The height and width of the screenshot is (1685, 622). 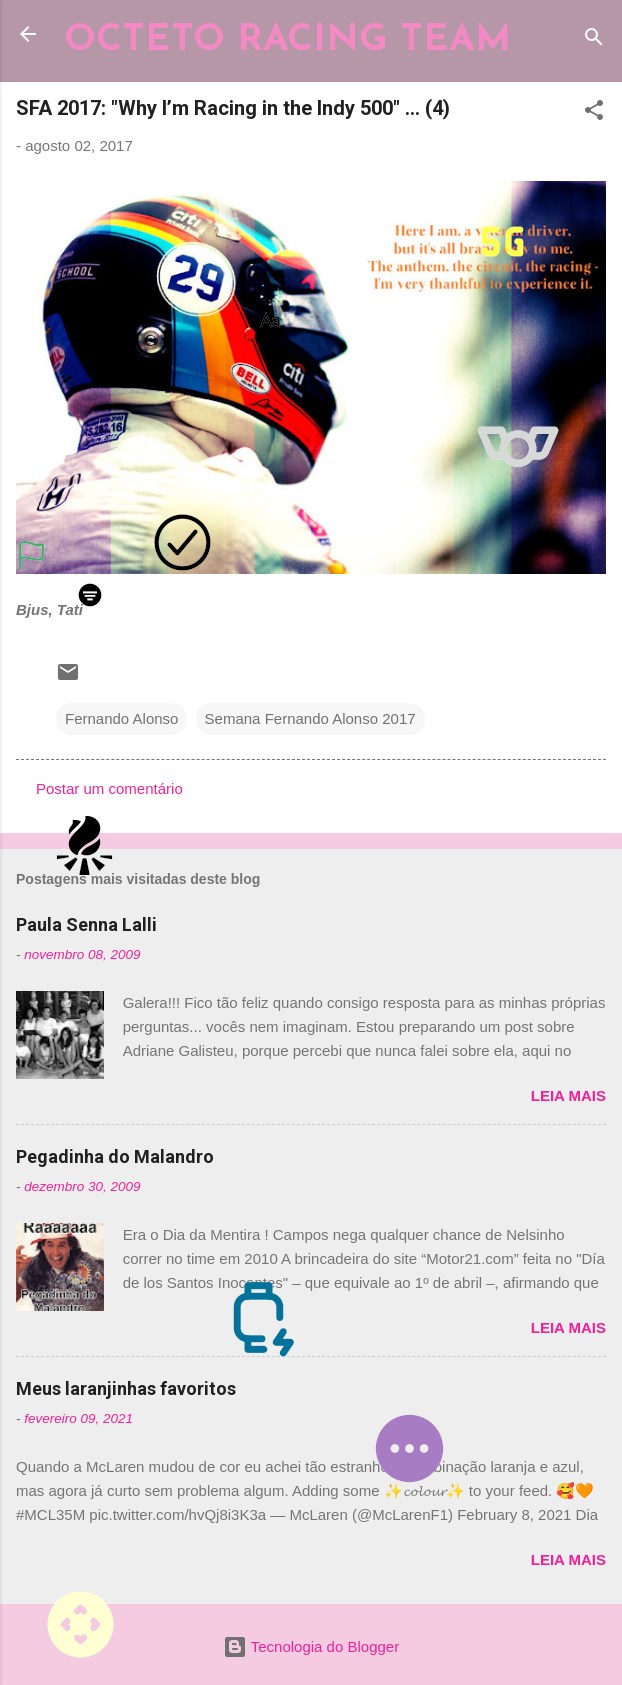 What do you see at coordinates (409, 1448) in the screenshot?
I see `access more options or actions` at bounding box center [409, 1448].